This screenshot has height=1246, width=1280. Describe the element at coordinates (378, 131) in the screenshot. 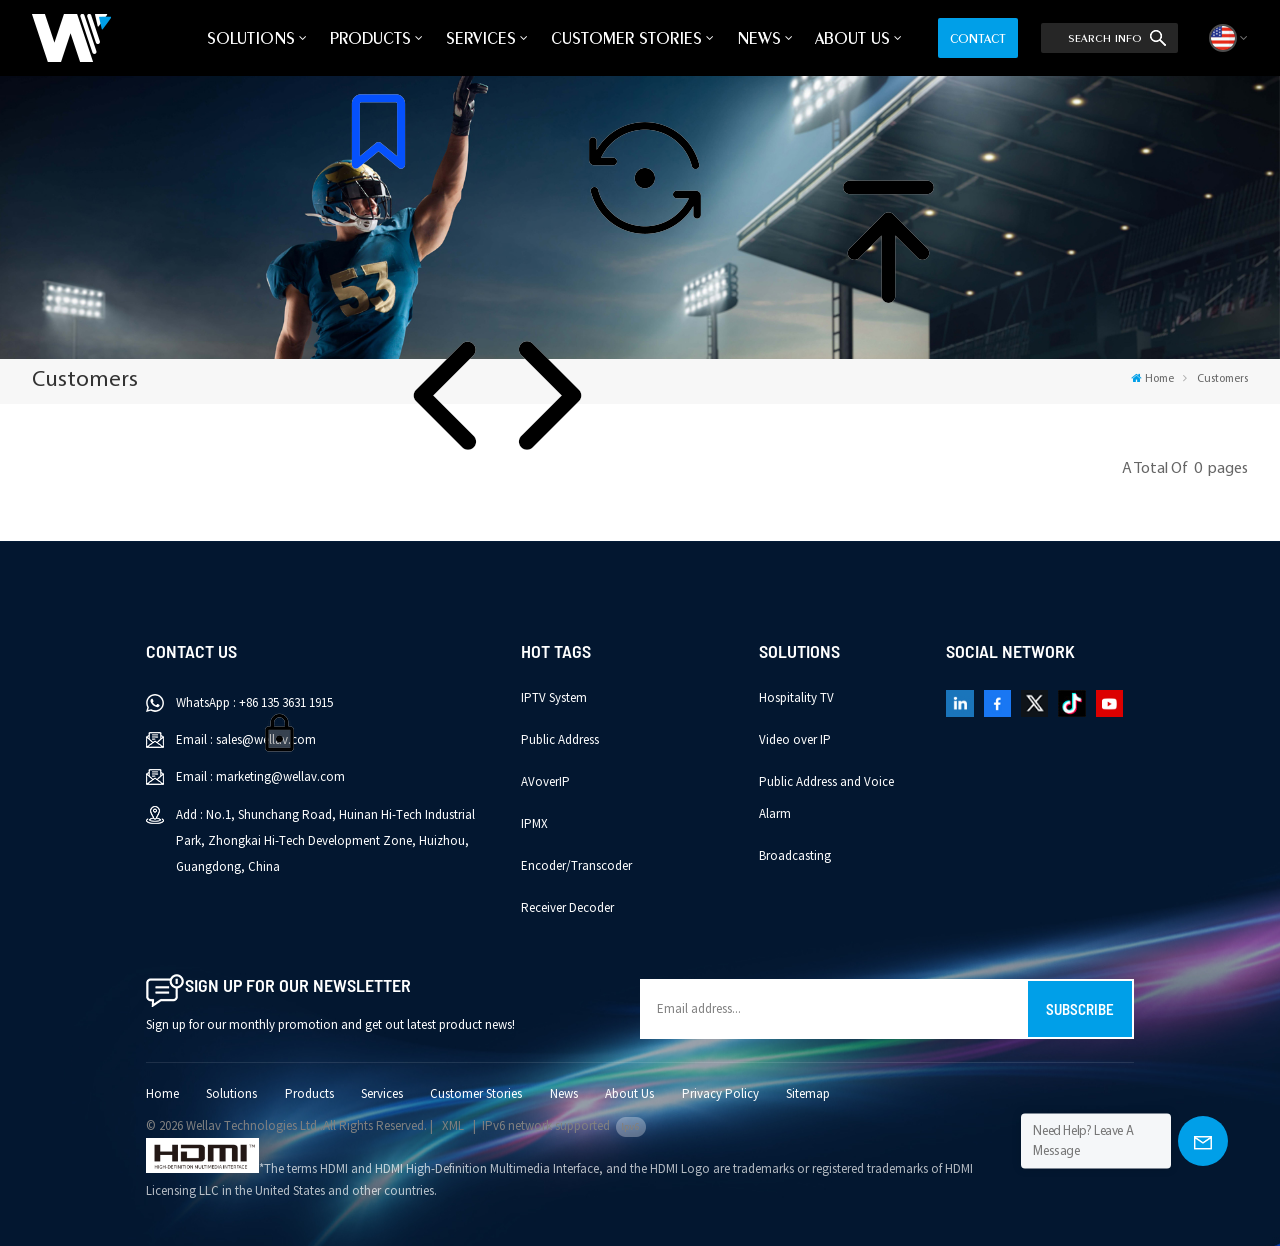

I see `save this item for later` at that location.